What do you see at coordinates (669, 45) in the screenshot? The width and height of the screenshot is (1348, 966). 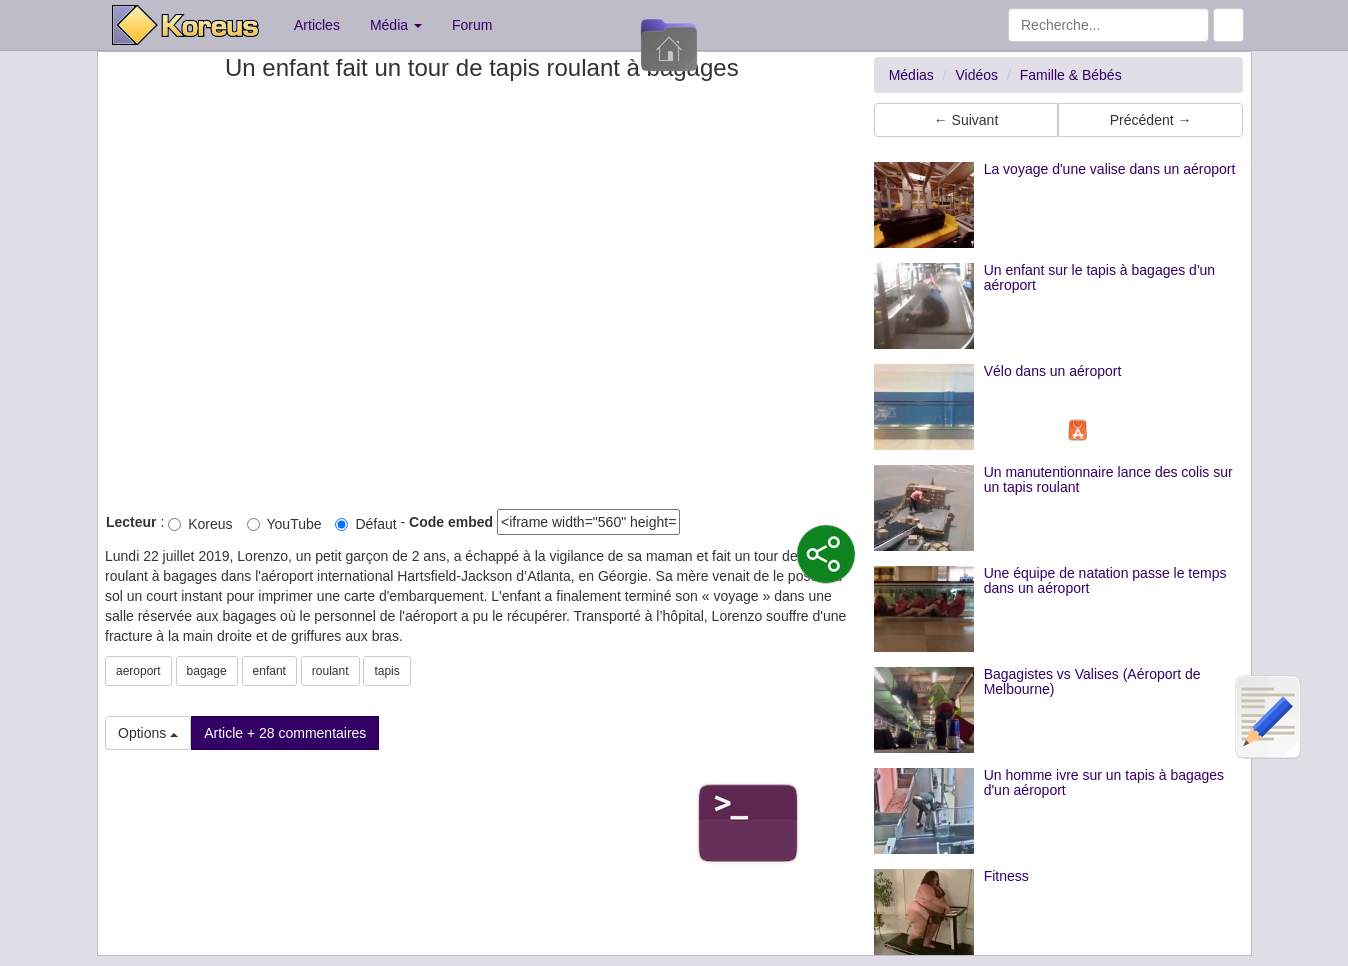 I see `access your home folder` at bounding box center [669, 45].